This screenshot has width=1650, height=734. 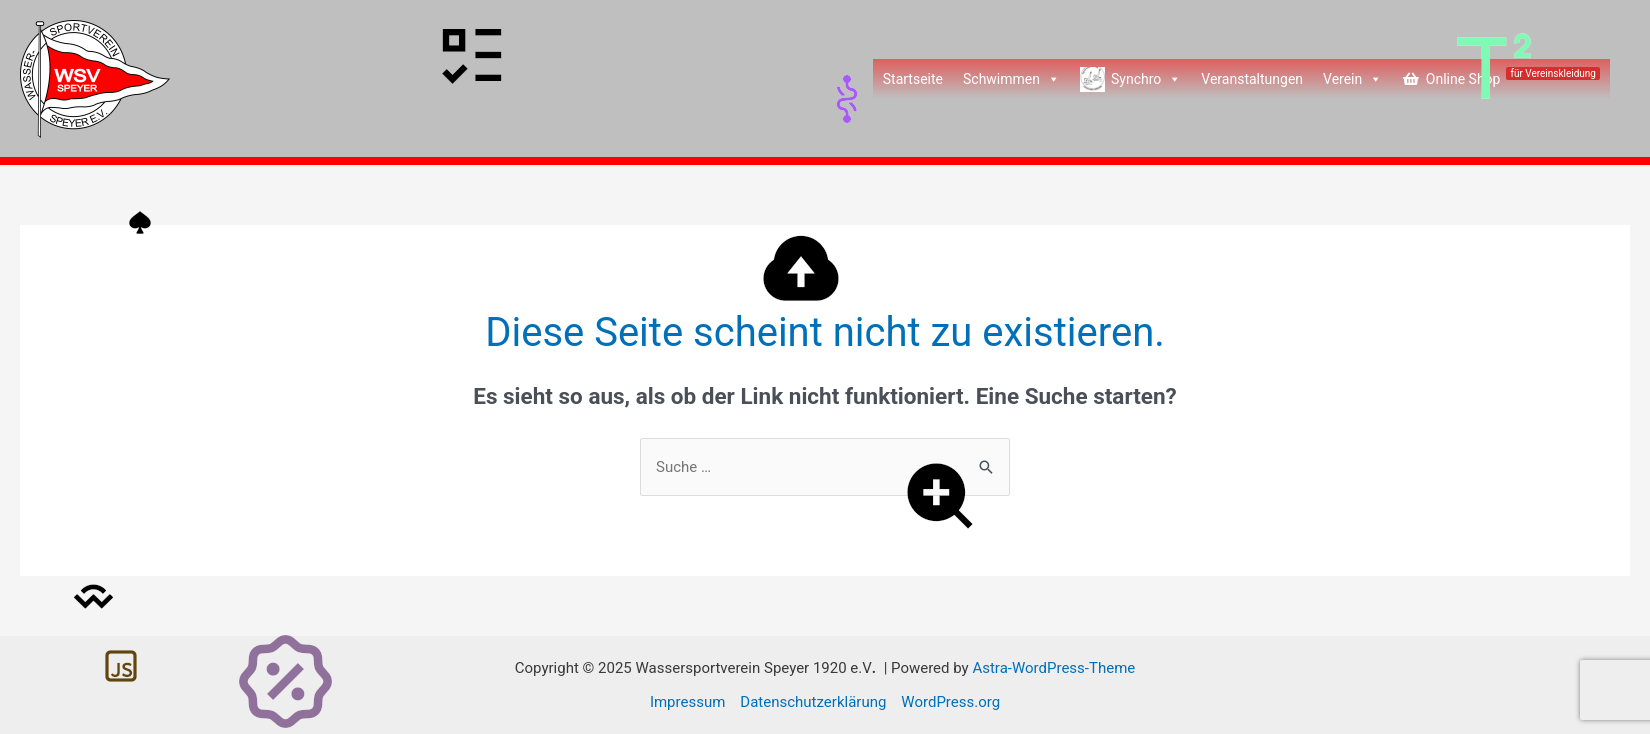 What do you see at coordinates (1494, 66) in the screenshot?
I see `format text as superscript` at bounding box center [1494, 66].